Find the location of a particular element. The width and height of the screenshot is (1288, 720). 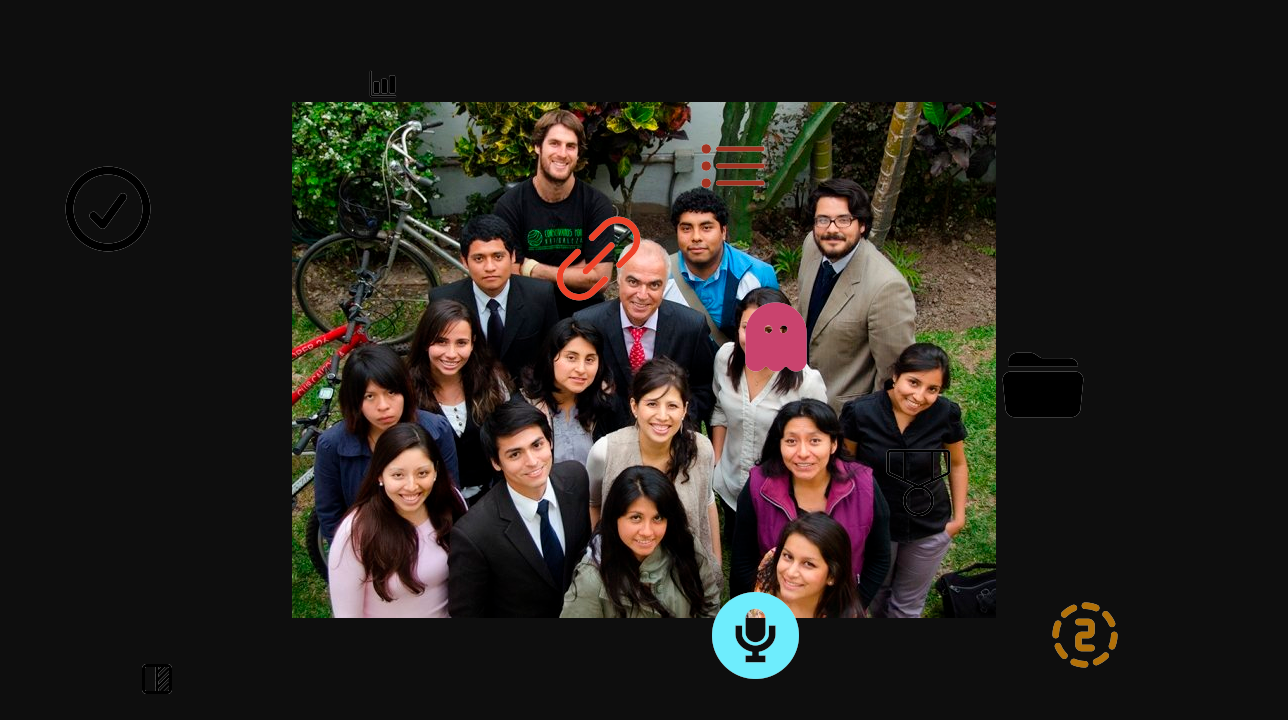

open folder to view contents is located at coordinates (1043, 385).